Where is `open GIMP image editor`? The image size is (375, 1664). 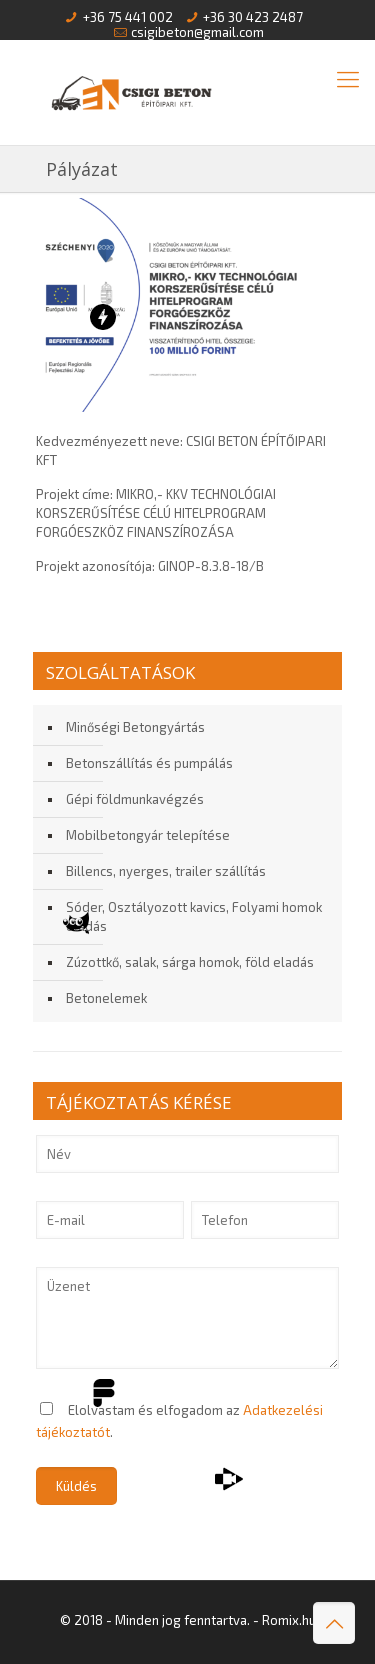
open GIMP image editor is located at coordinates (76, 923).